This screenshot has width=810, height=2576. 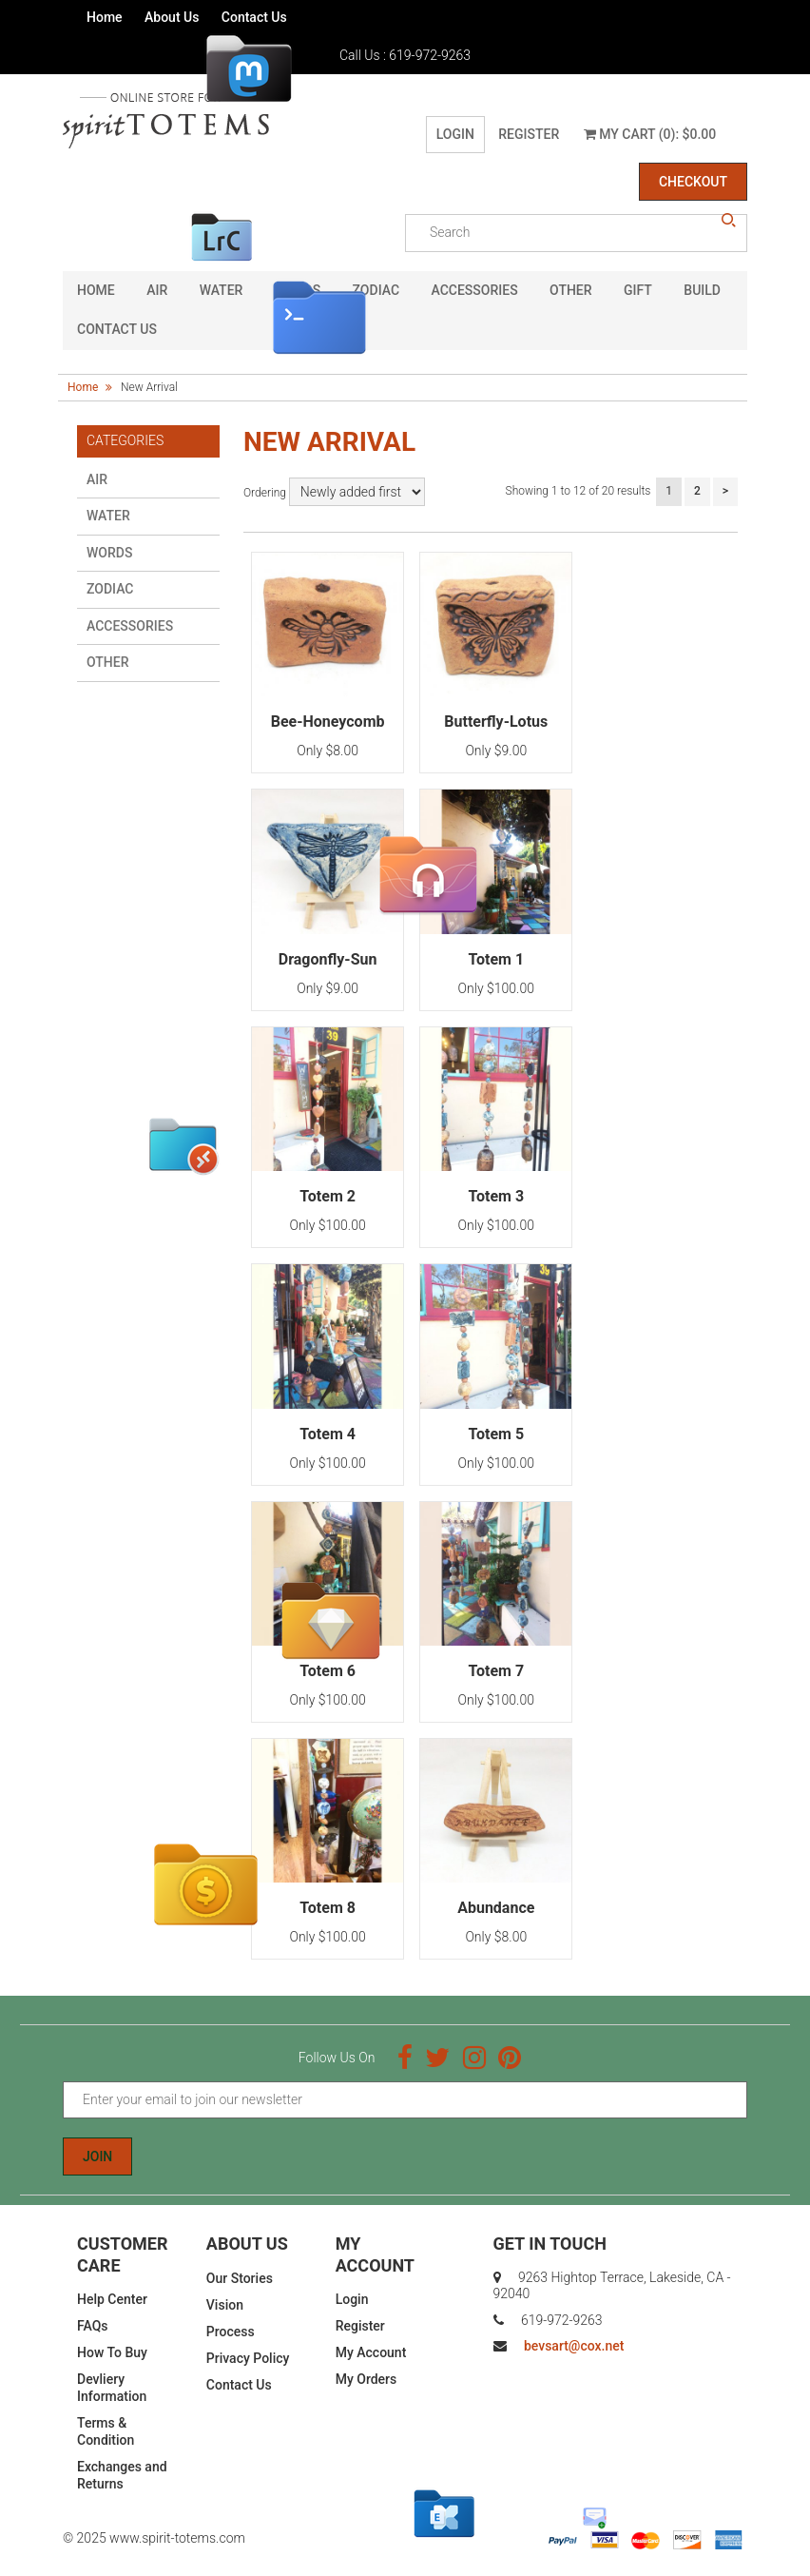 I want to click on open folder containing powershell scripts, so click(x=318, y=320).